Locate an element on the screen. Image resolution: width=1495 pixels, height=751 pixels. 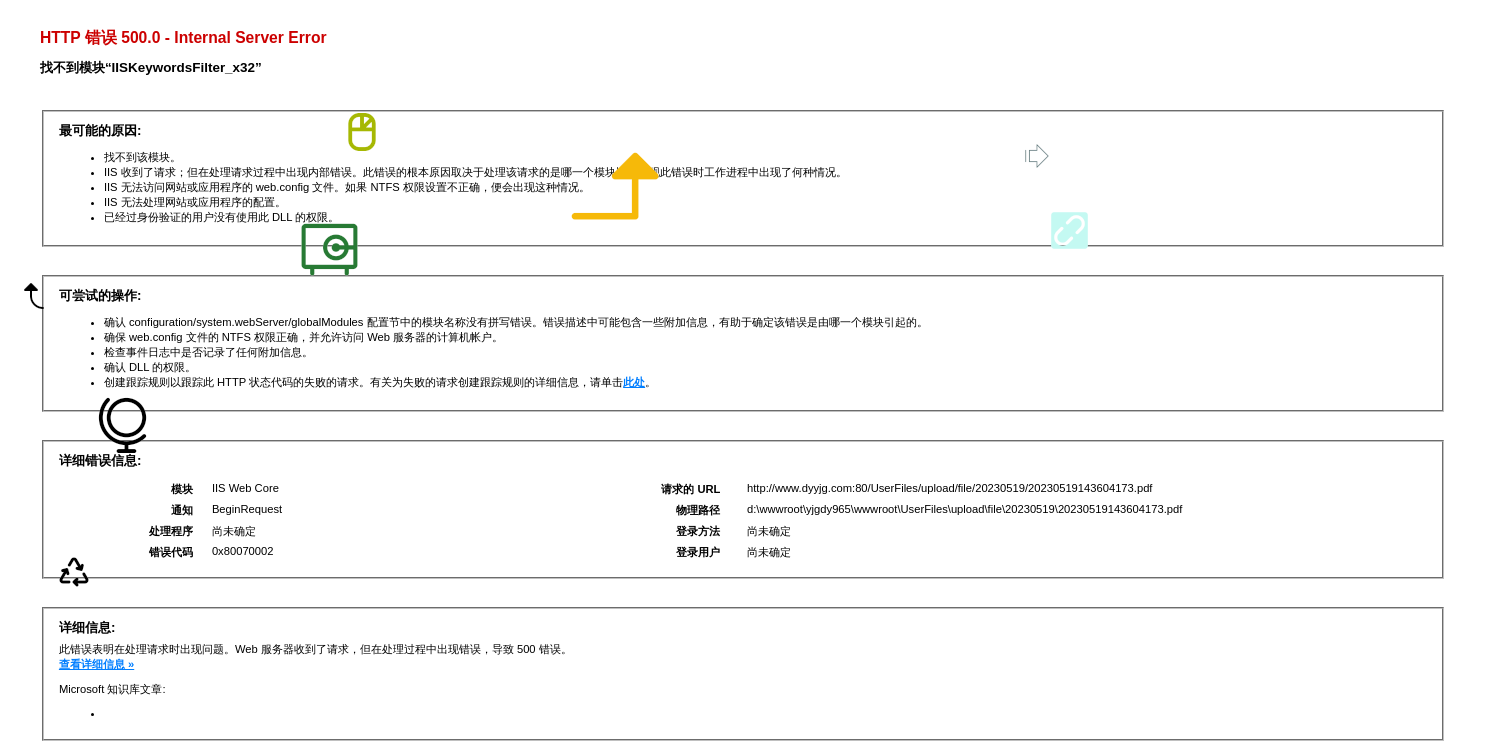
go back and up to previous level is located at coordinates (34, 296).